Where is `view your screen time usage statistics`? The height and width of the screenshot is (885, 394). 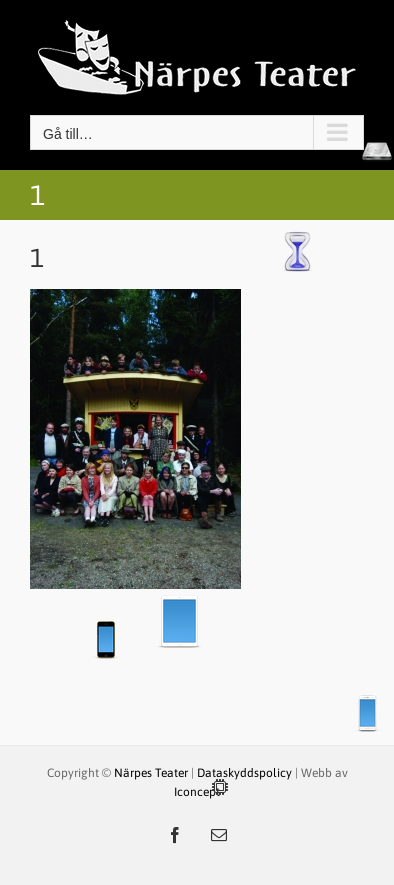
view your screen time usage statistics is located at coordinates (297, 251).